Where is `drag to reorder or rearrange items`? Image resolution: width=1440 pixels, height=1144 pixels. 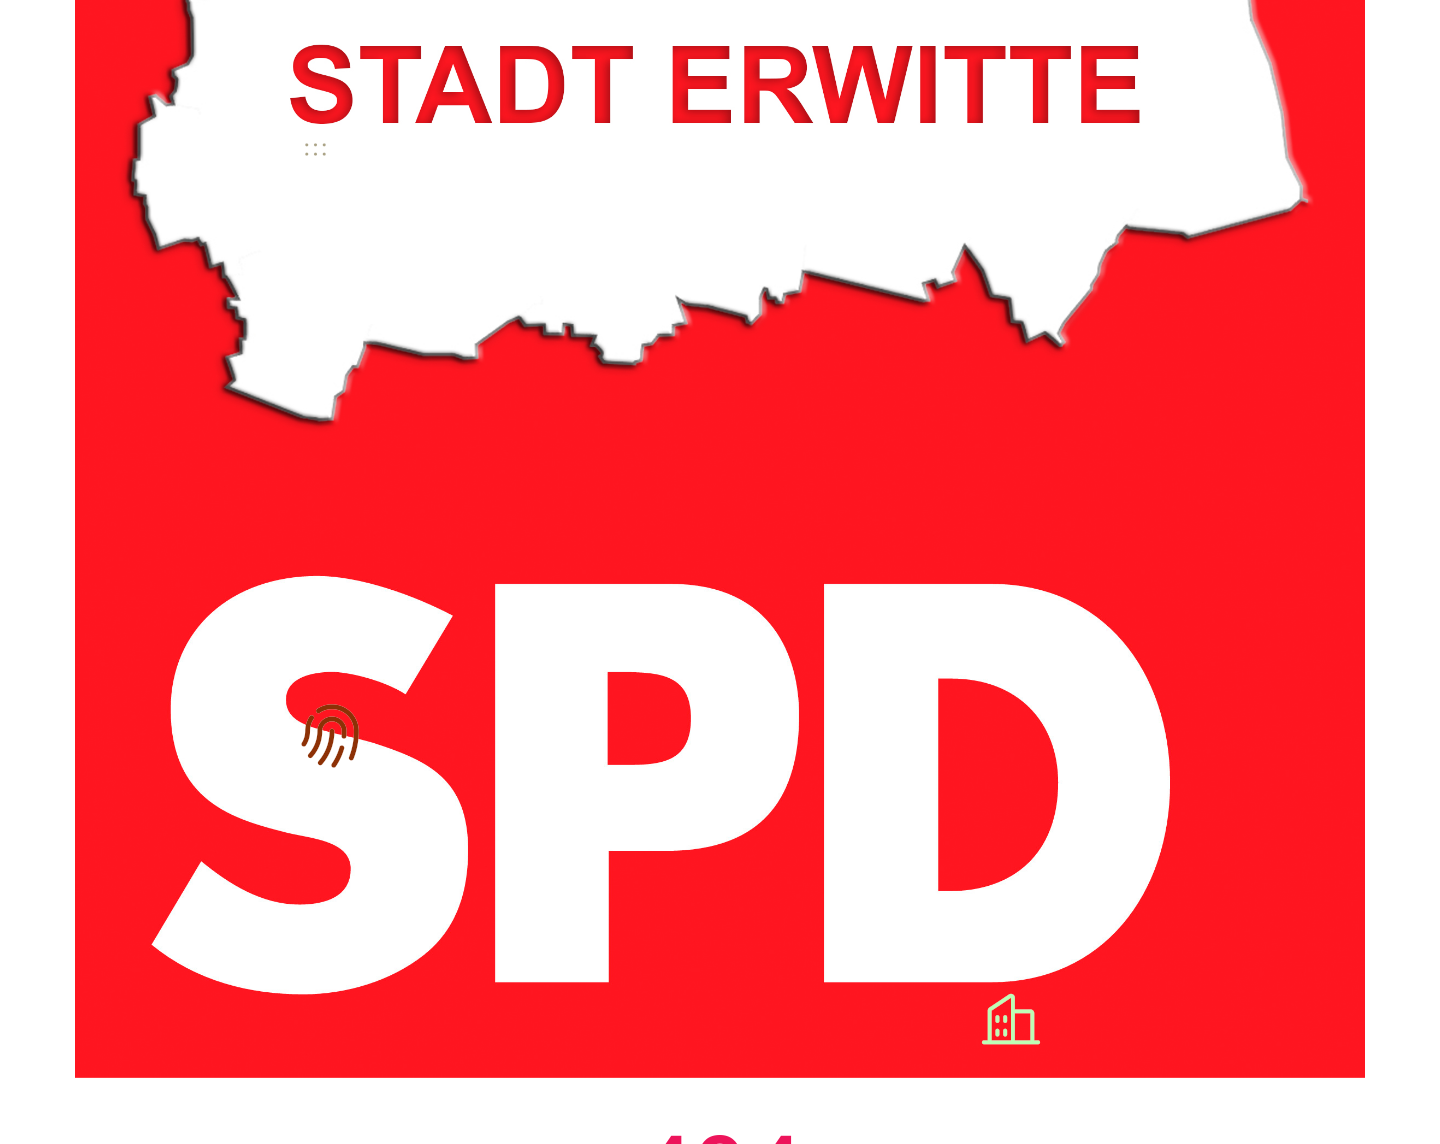 drag to reorder or rearrange items is located at coordinates (315, 149).